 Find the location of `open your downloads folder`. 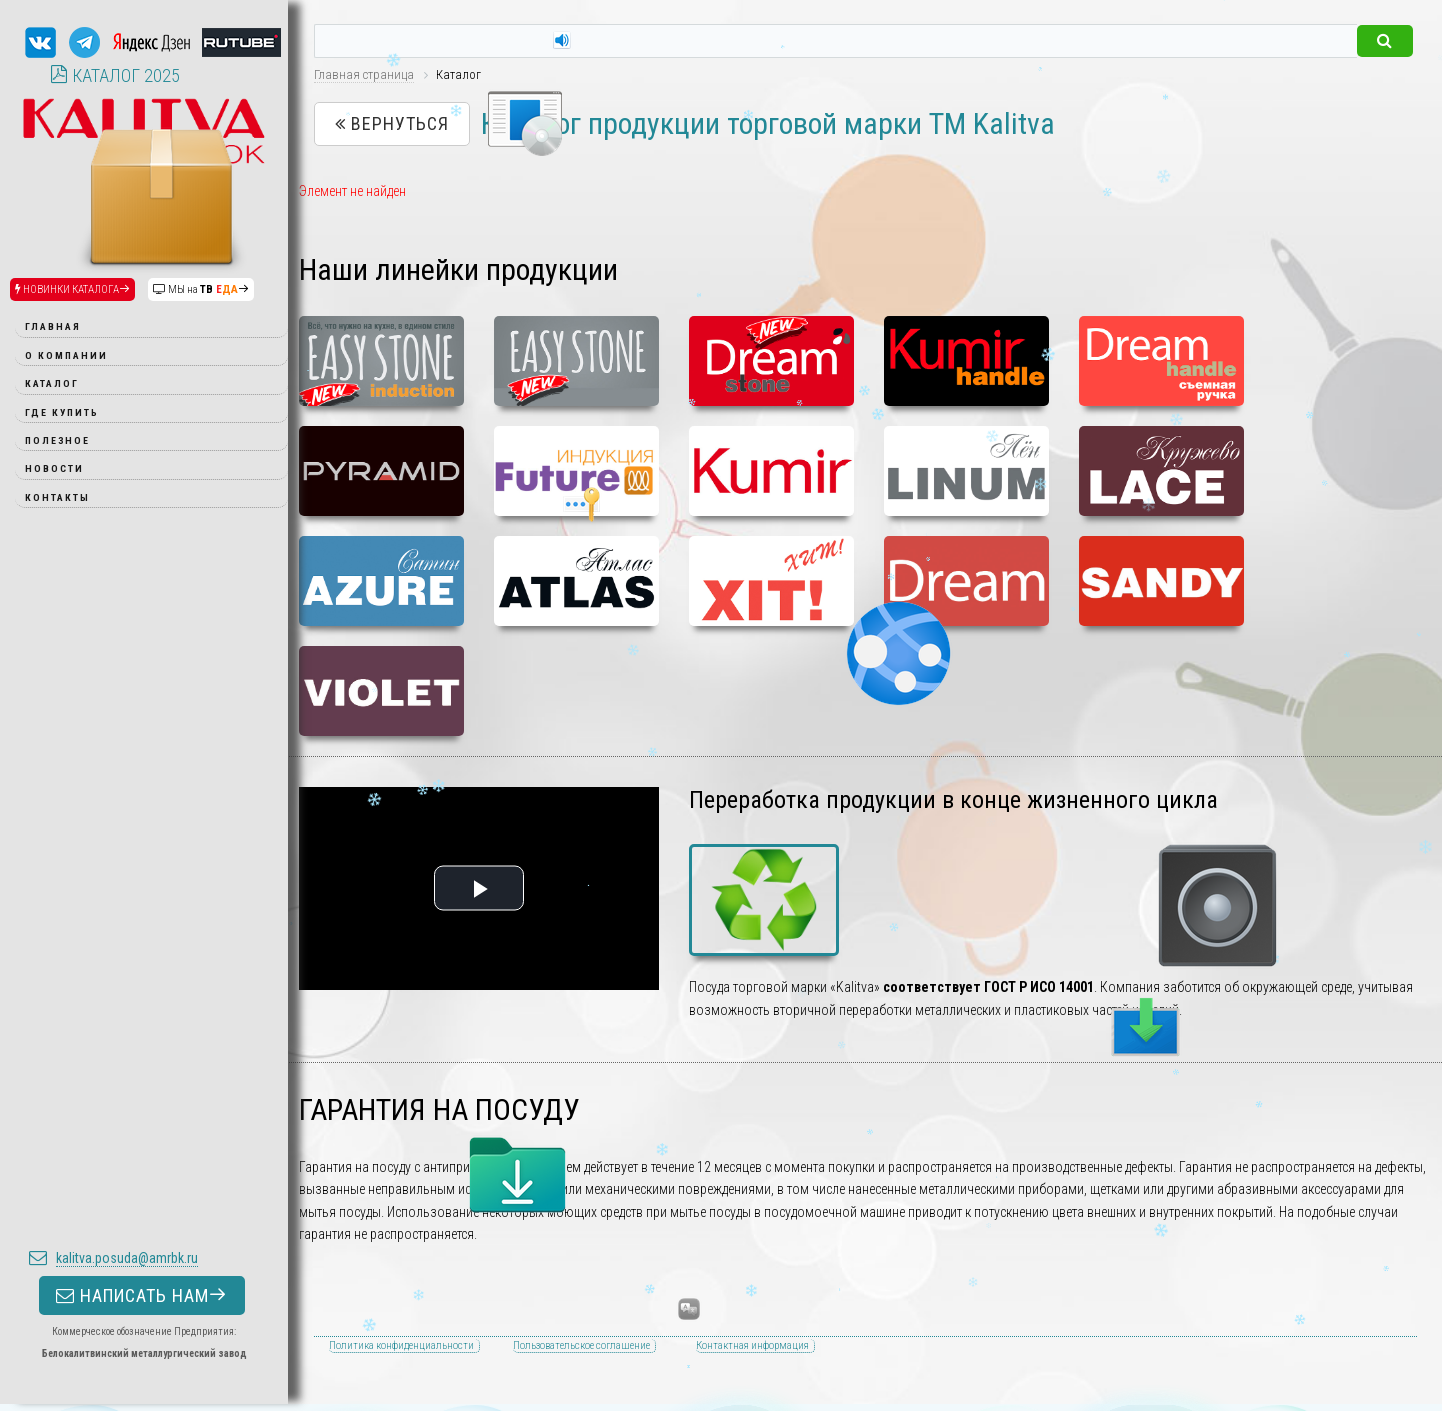

open your downloads folder is located at coordinates (517, 1177).